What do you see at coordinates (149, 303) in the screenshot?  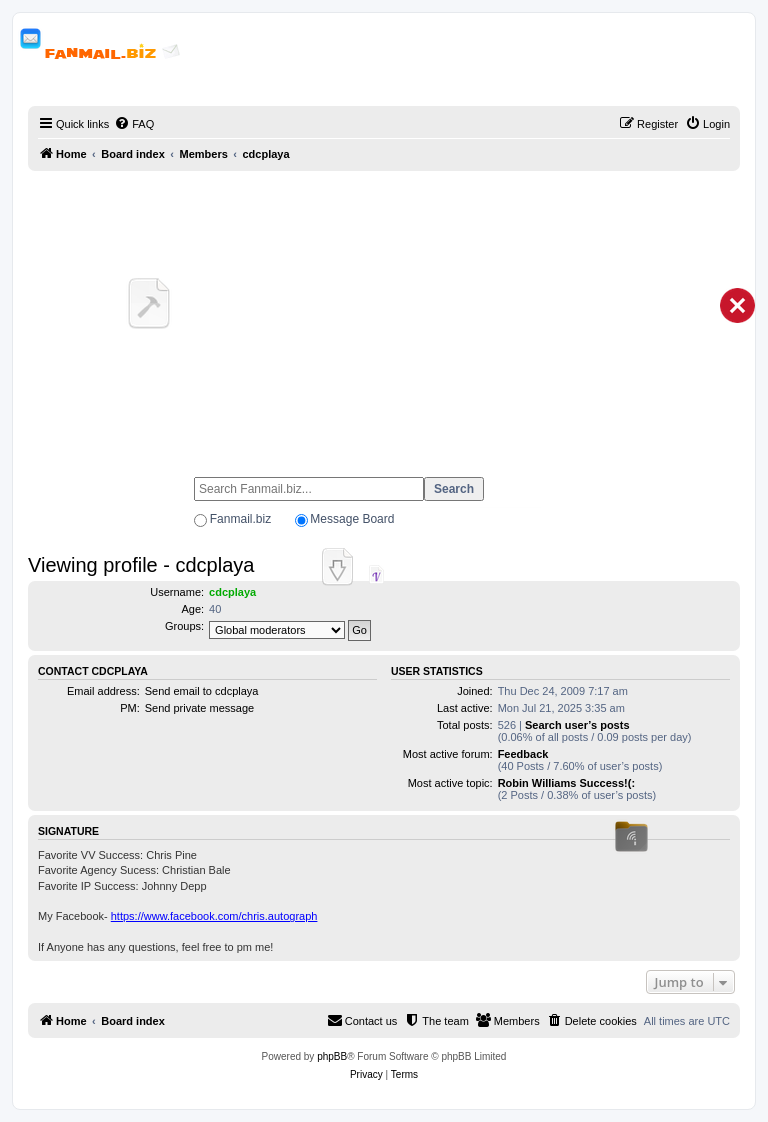 I see `a makefile used for building or compiling software` at bounding box center [149, 303].